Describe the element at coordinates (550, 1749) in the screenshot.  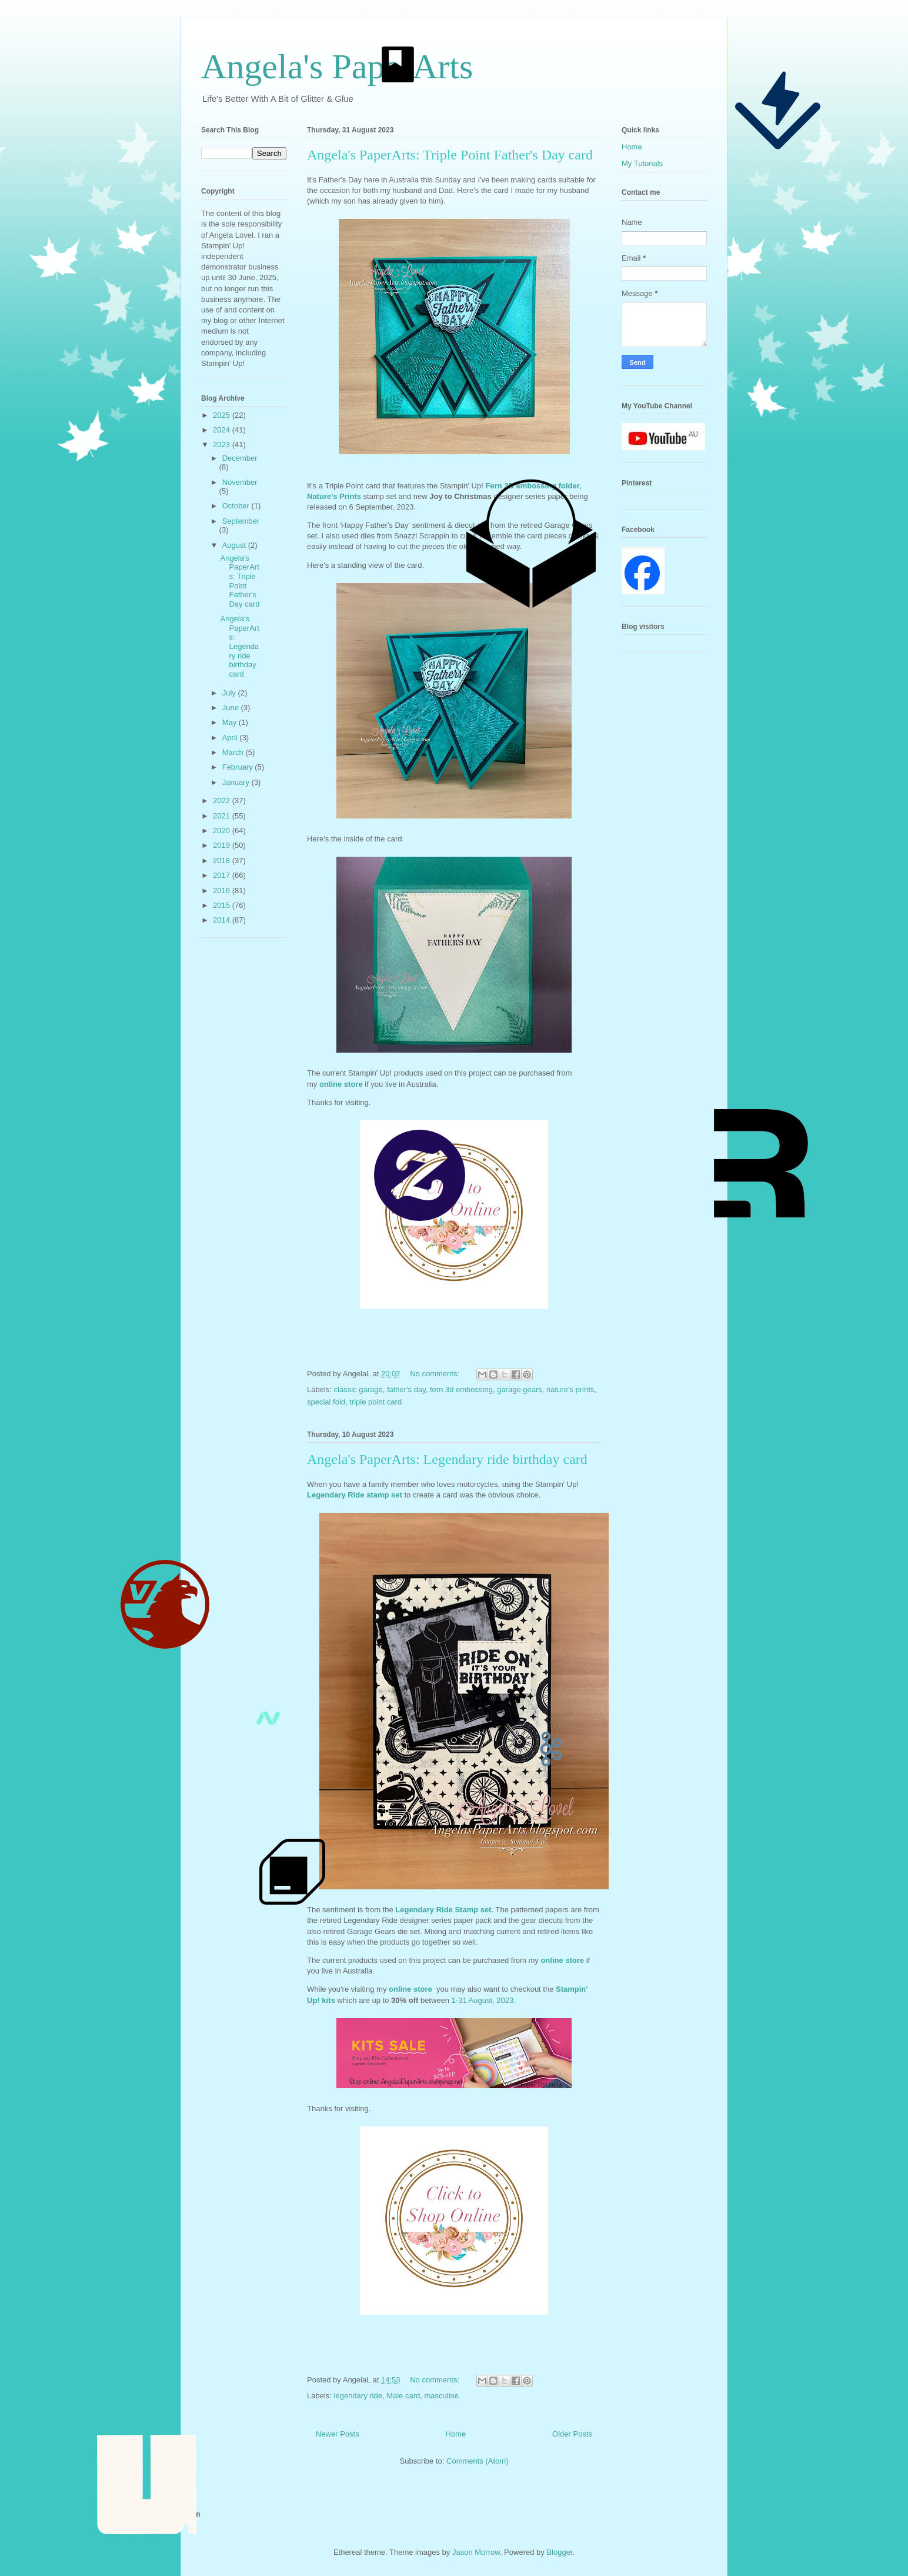
I see `Apache Kafka logo` at that location.